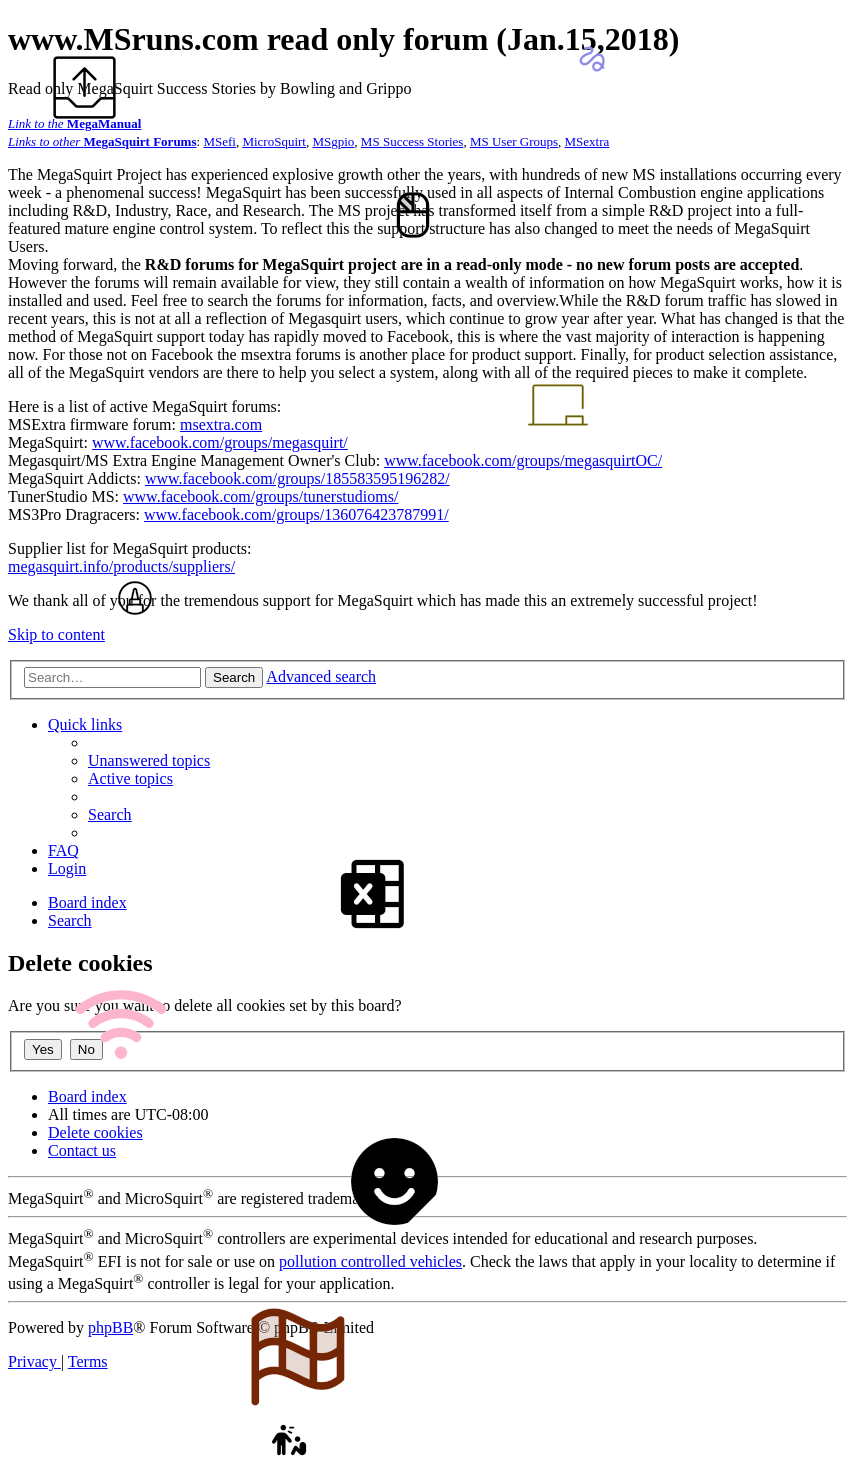 This screenshot has height=1465, width=855. I want to click on open Microsoft Excel, so click(375, 894).